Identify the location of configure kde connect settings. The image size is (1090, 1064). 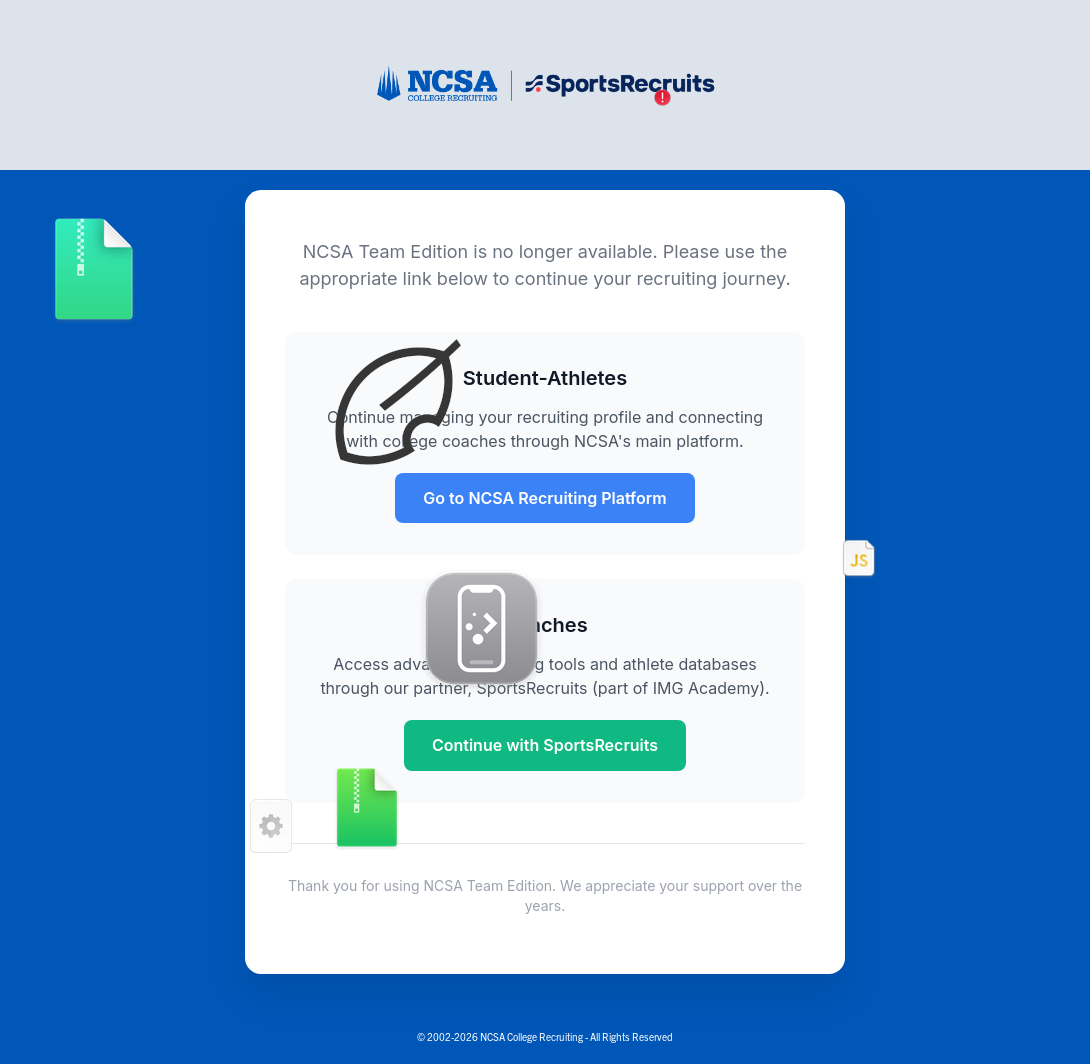
(481, 630).